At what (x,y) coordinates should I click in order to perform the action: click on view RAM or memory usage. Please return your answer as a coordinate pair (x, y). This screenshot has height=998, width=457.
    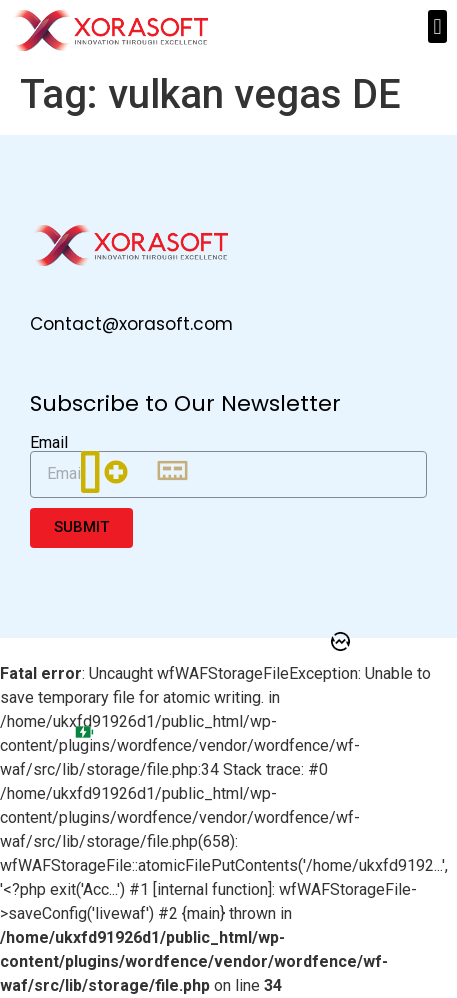
    Looking at the image, I should click on (172, 470).